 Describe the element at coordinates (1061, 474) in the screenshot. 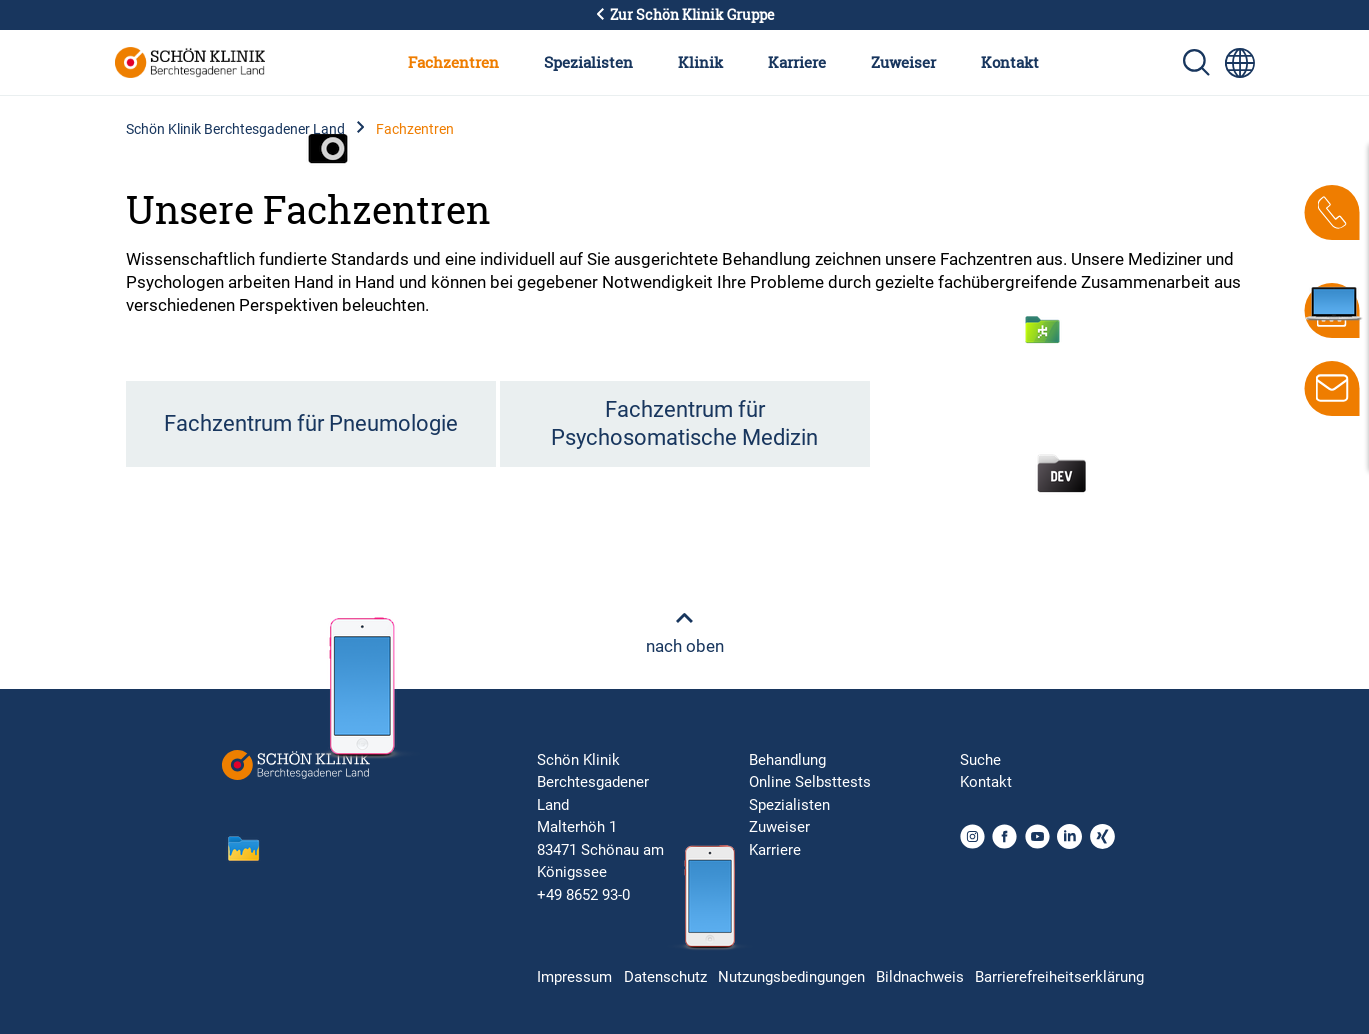

I see `folder containing dev.to related projects or resources` at that location.